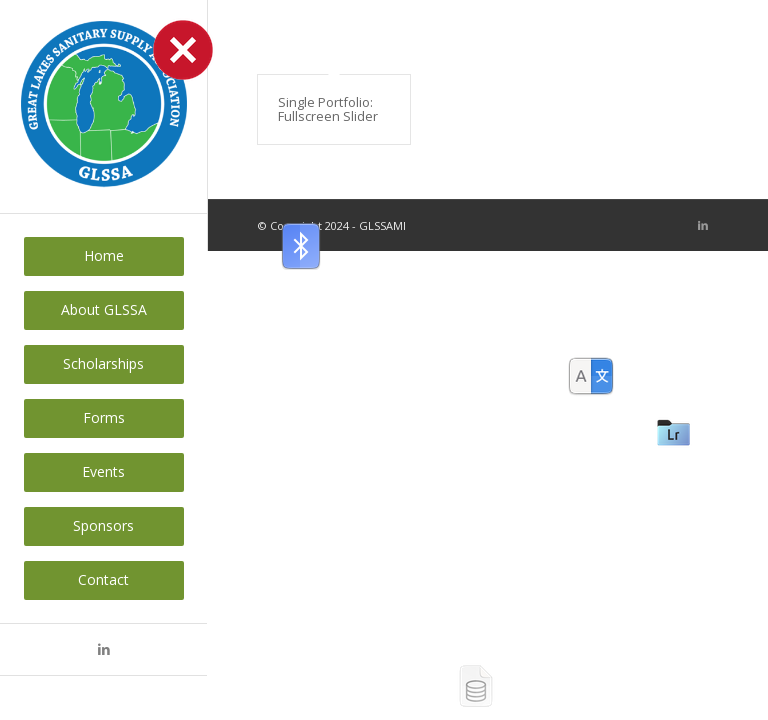  I want to click on sql database file, so click(476, 686).